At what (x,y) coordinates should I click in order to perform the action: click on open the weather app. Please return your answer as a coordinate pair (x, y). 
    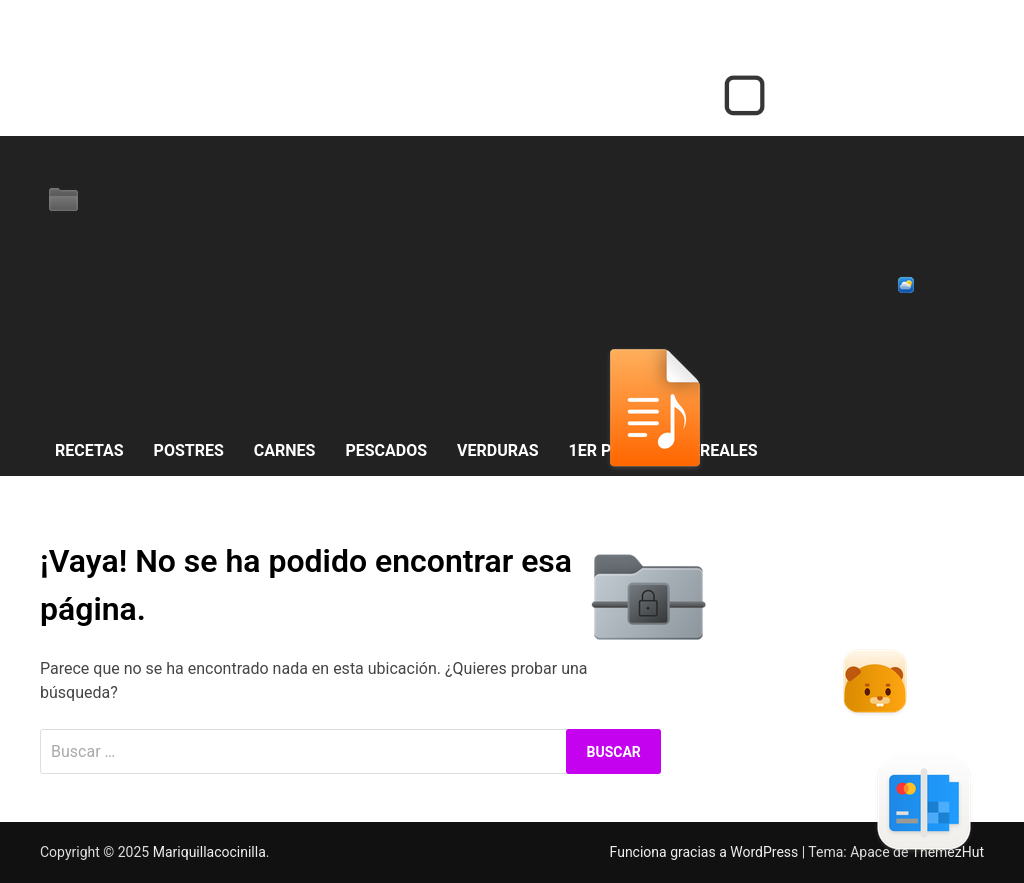
    Looking at the image, I should click on (906, 285).